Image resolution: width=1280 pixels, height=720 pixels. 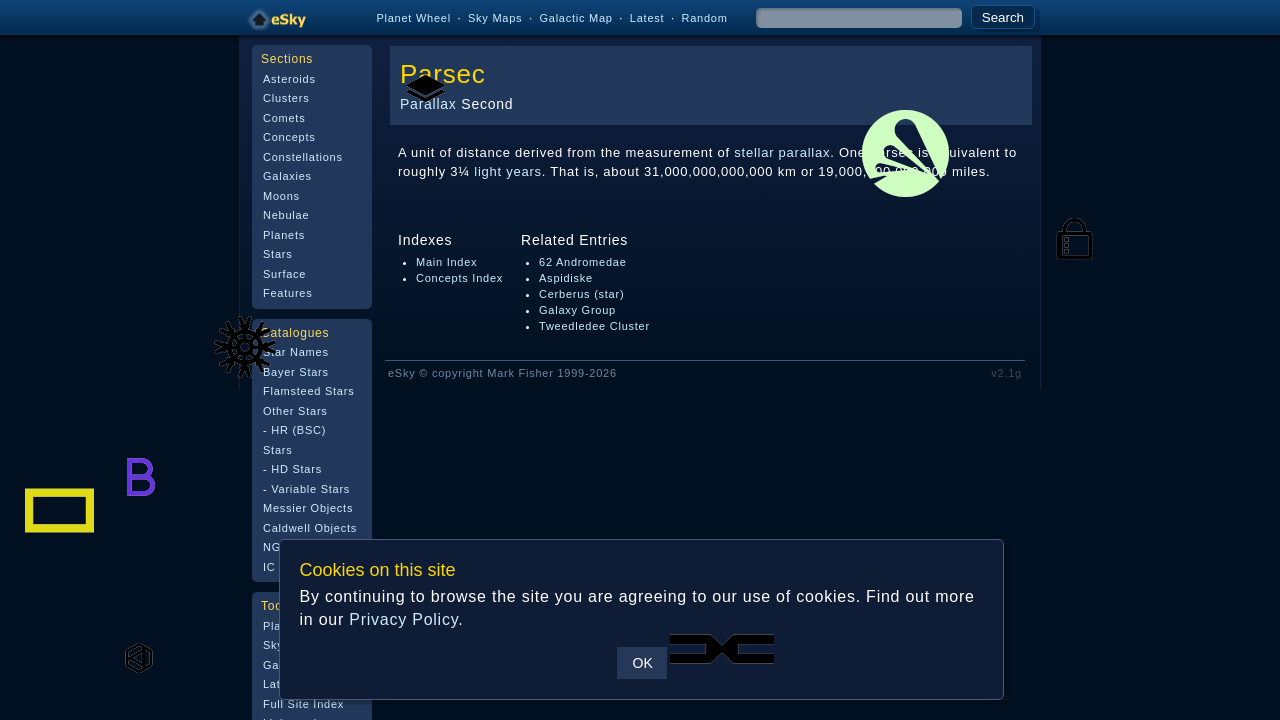 I want to click on knex.js database query builder, so click(x=245, y=347).